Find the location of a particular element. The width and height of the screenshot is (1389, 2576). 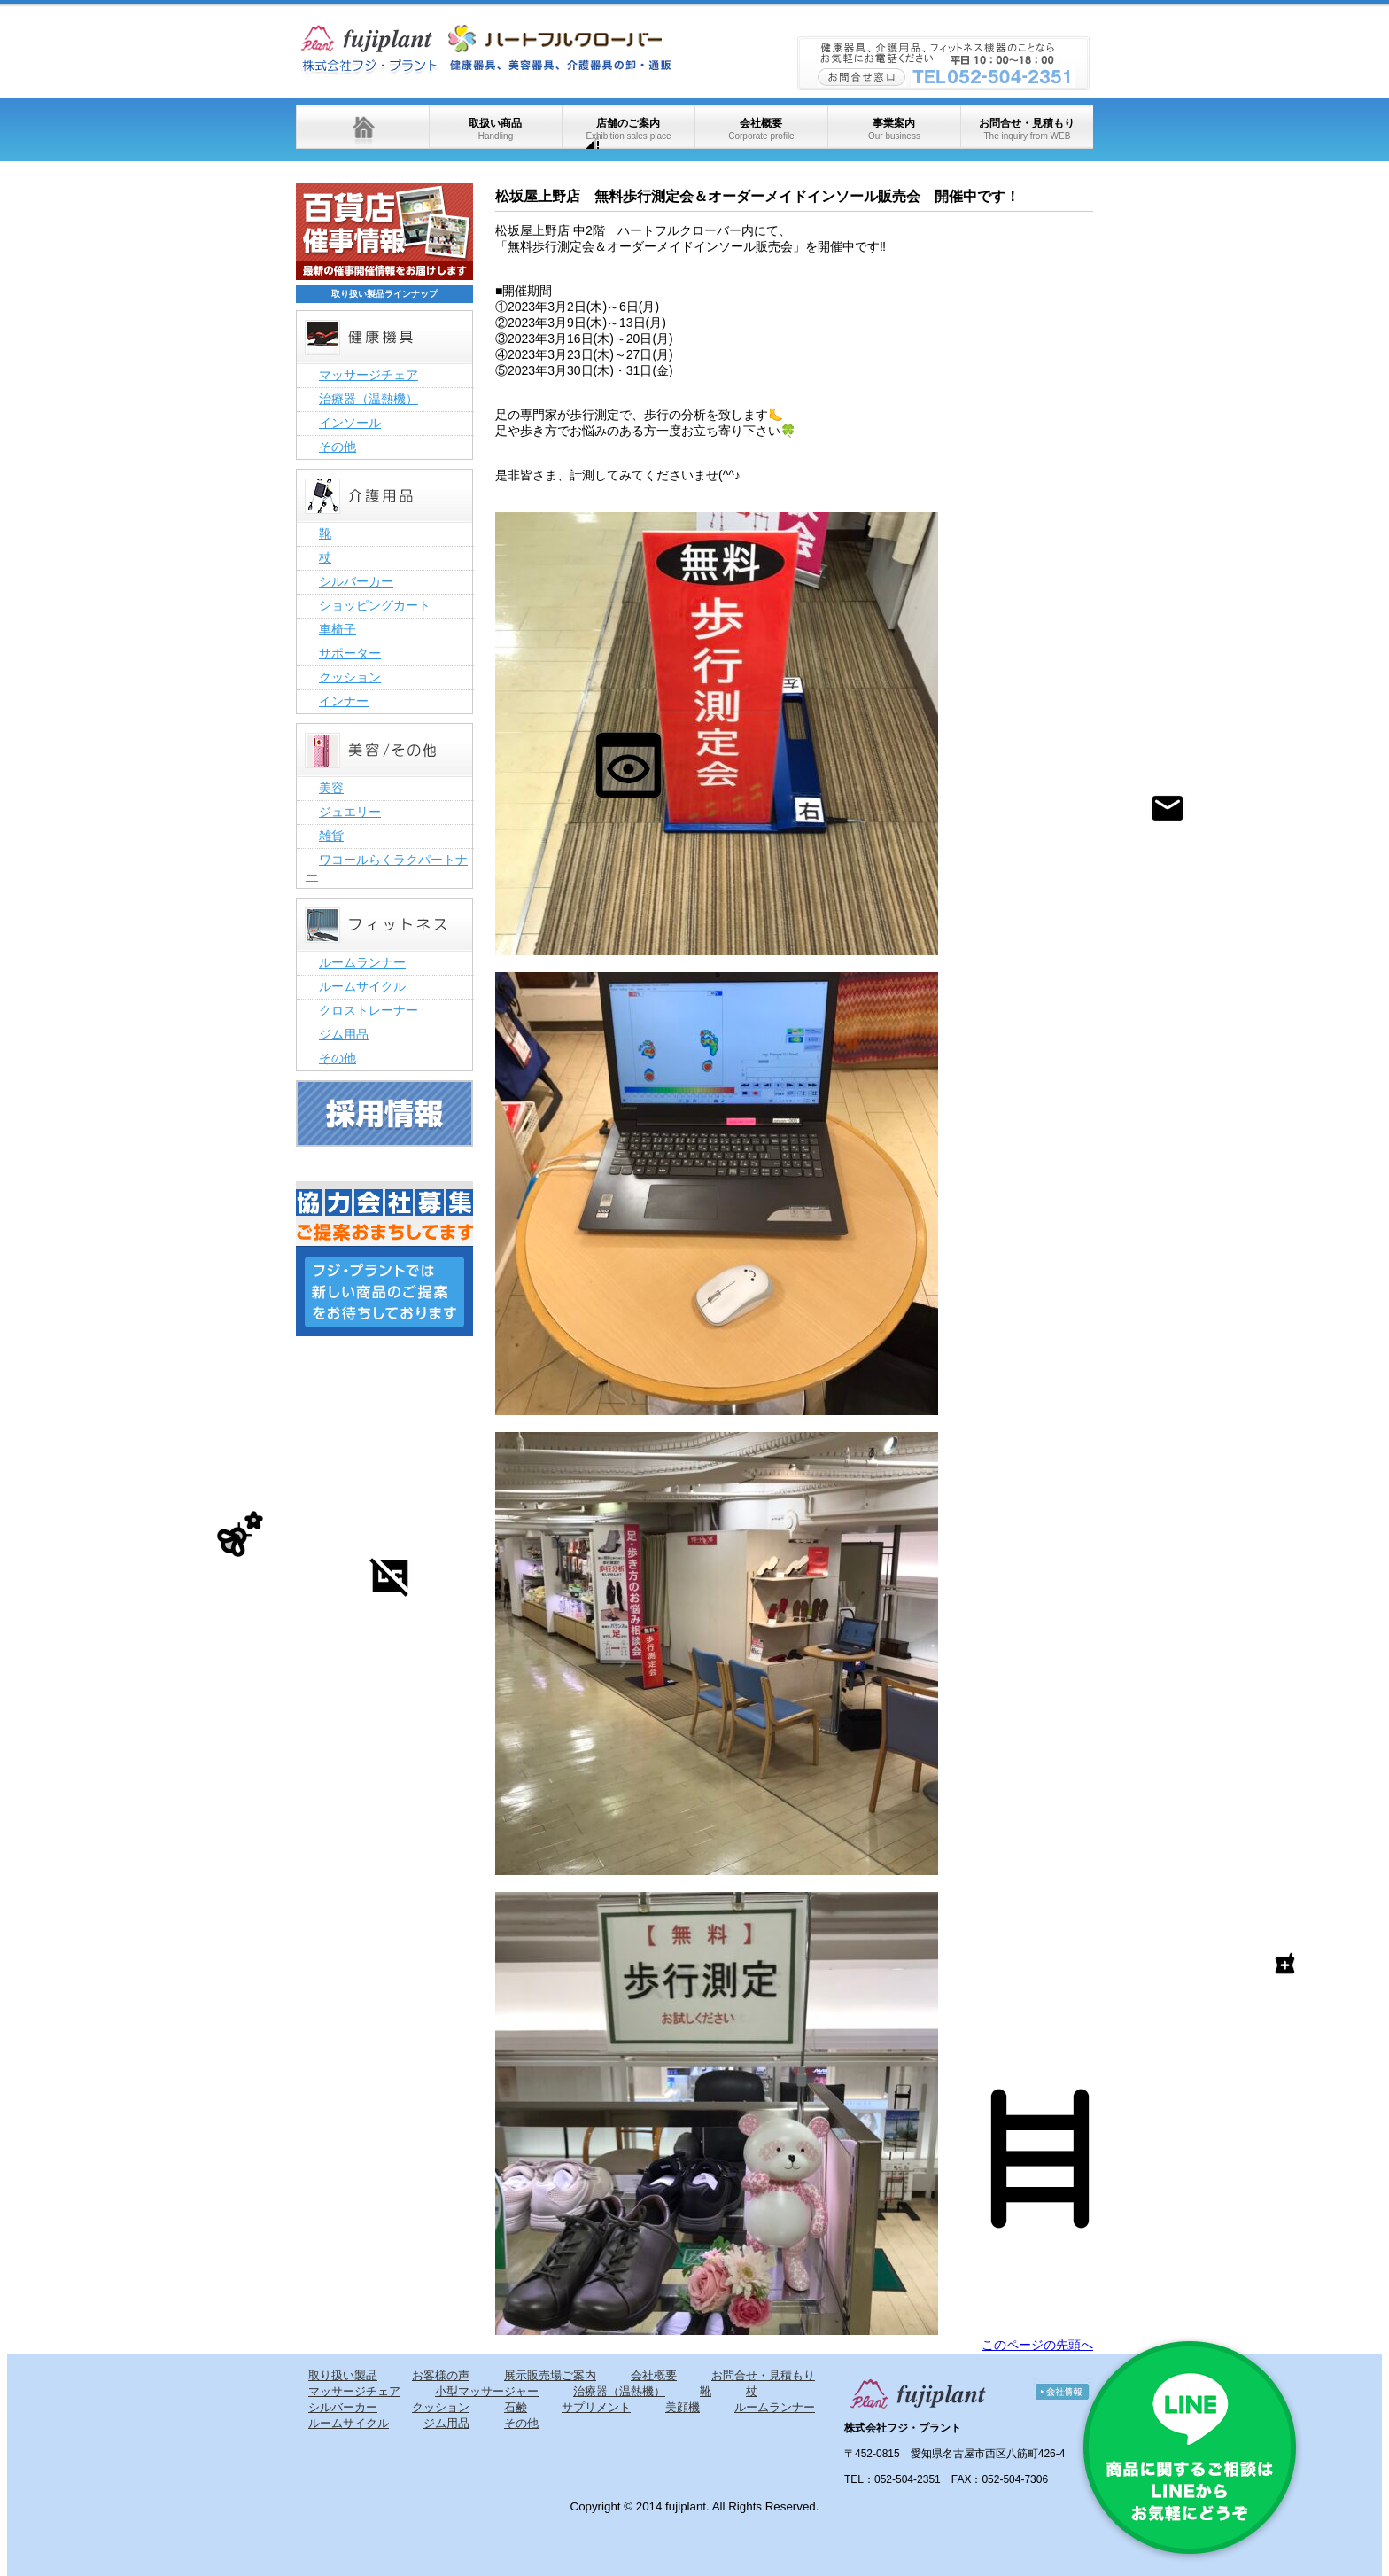

access your email inbox is located at coordinates (1168, 808).